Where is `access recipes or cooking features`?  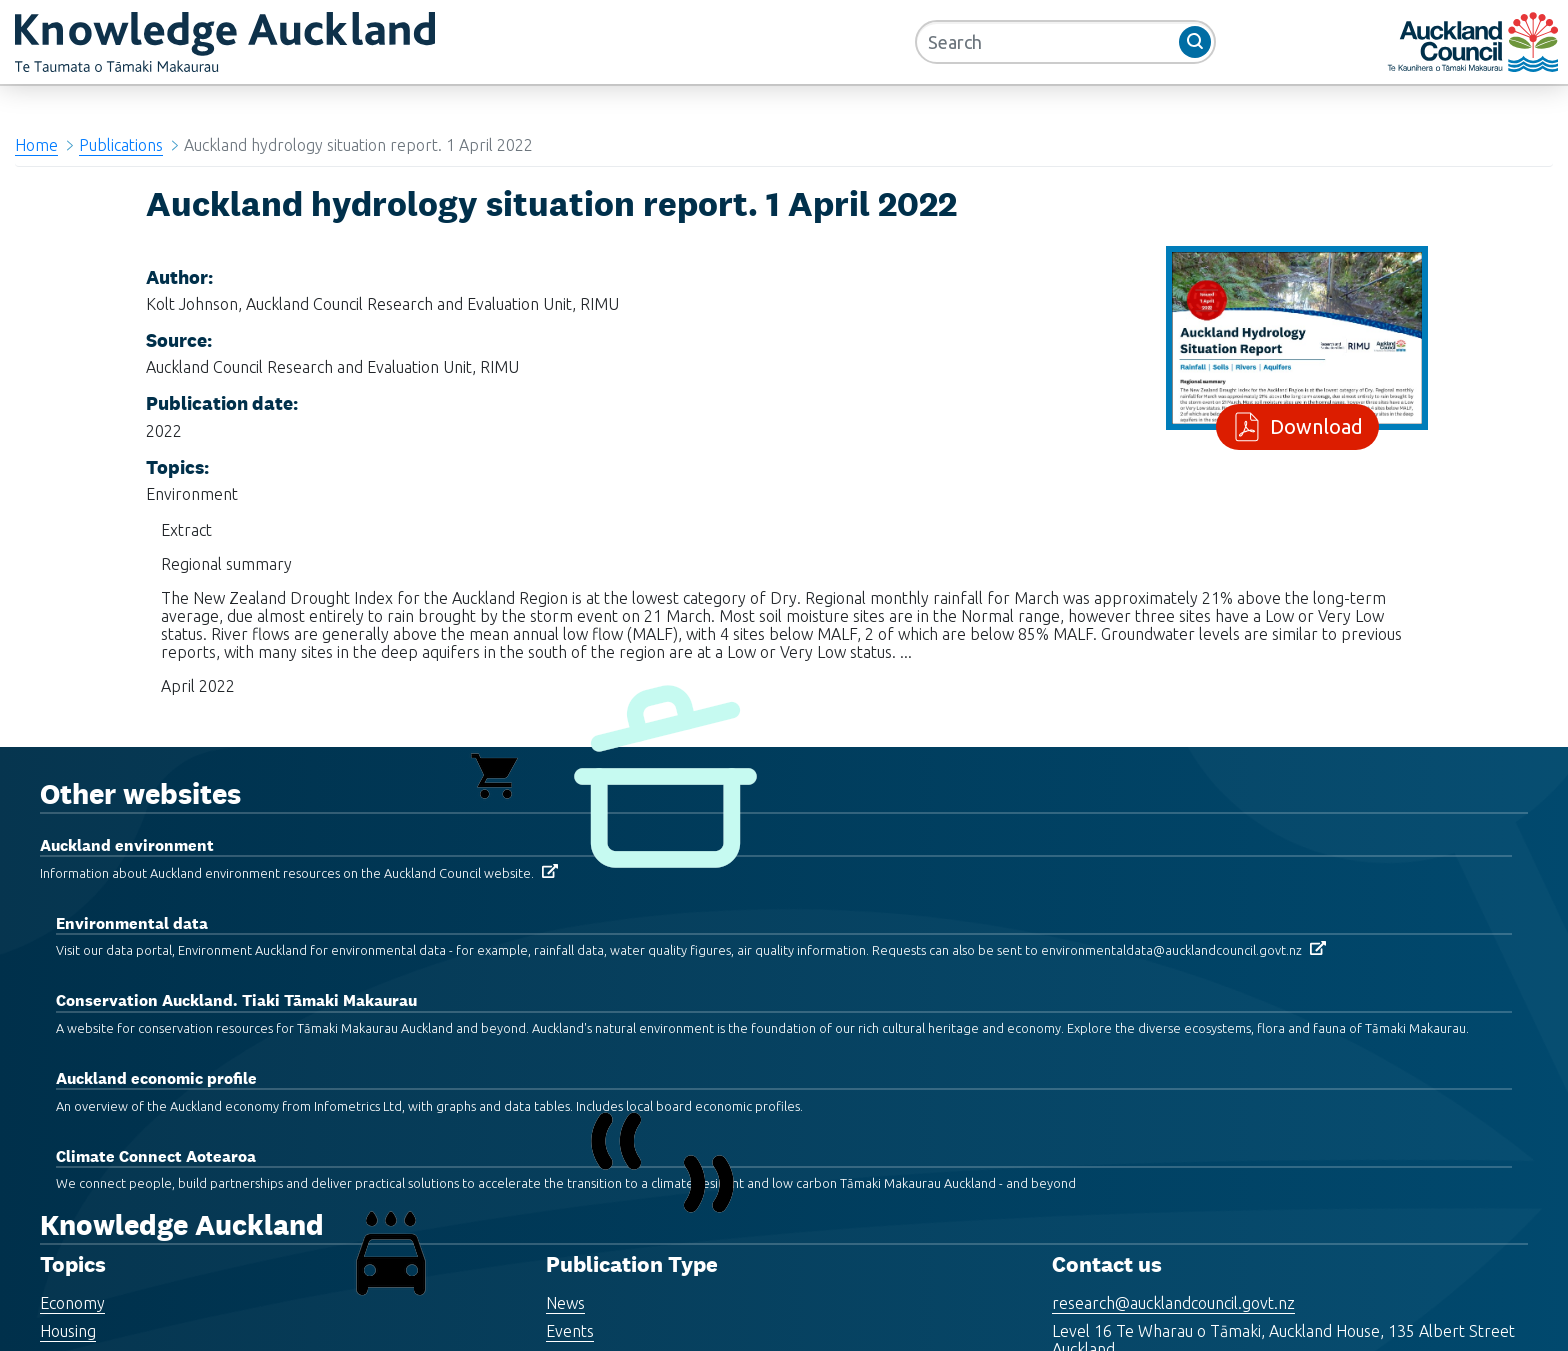
access recipes or cooking features is located at coordinates (665, 776).